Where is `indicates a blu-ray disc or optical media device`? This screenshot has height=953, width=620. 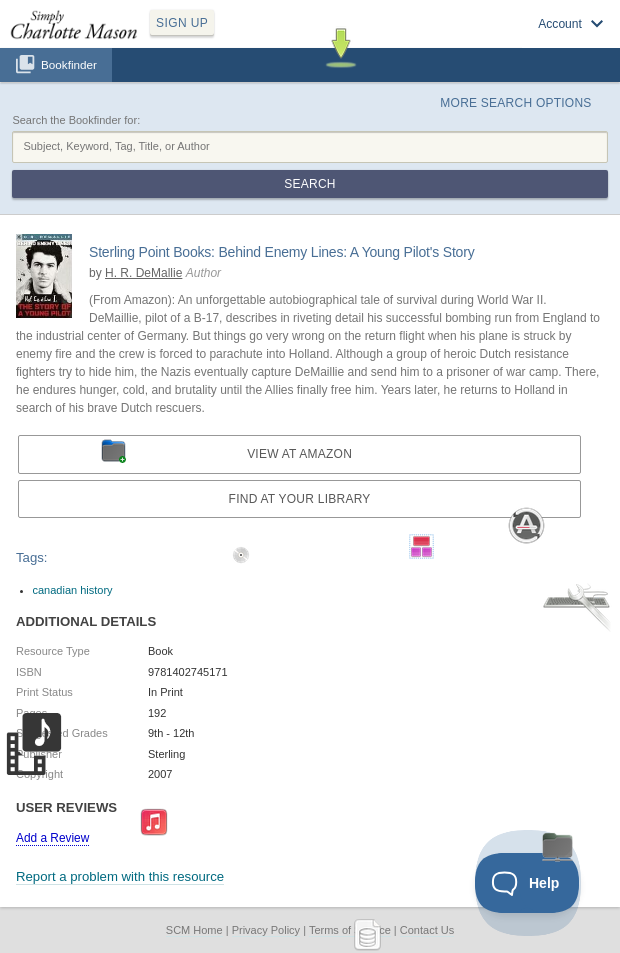 indicates a blu-ray disc or optical media device is located at coordinates (241, 555).